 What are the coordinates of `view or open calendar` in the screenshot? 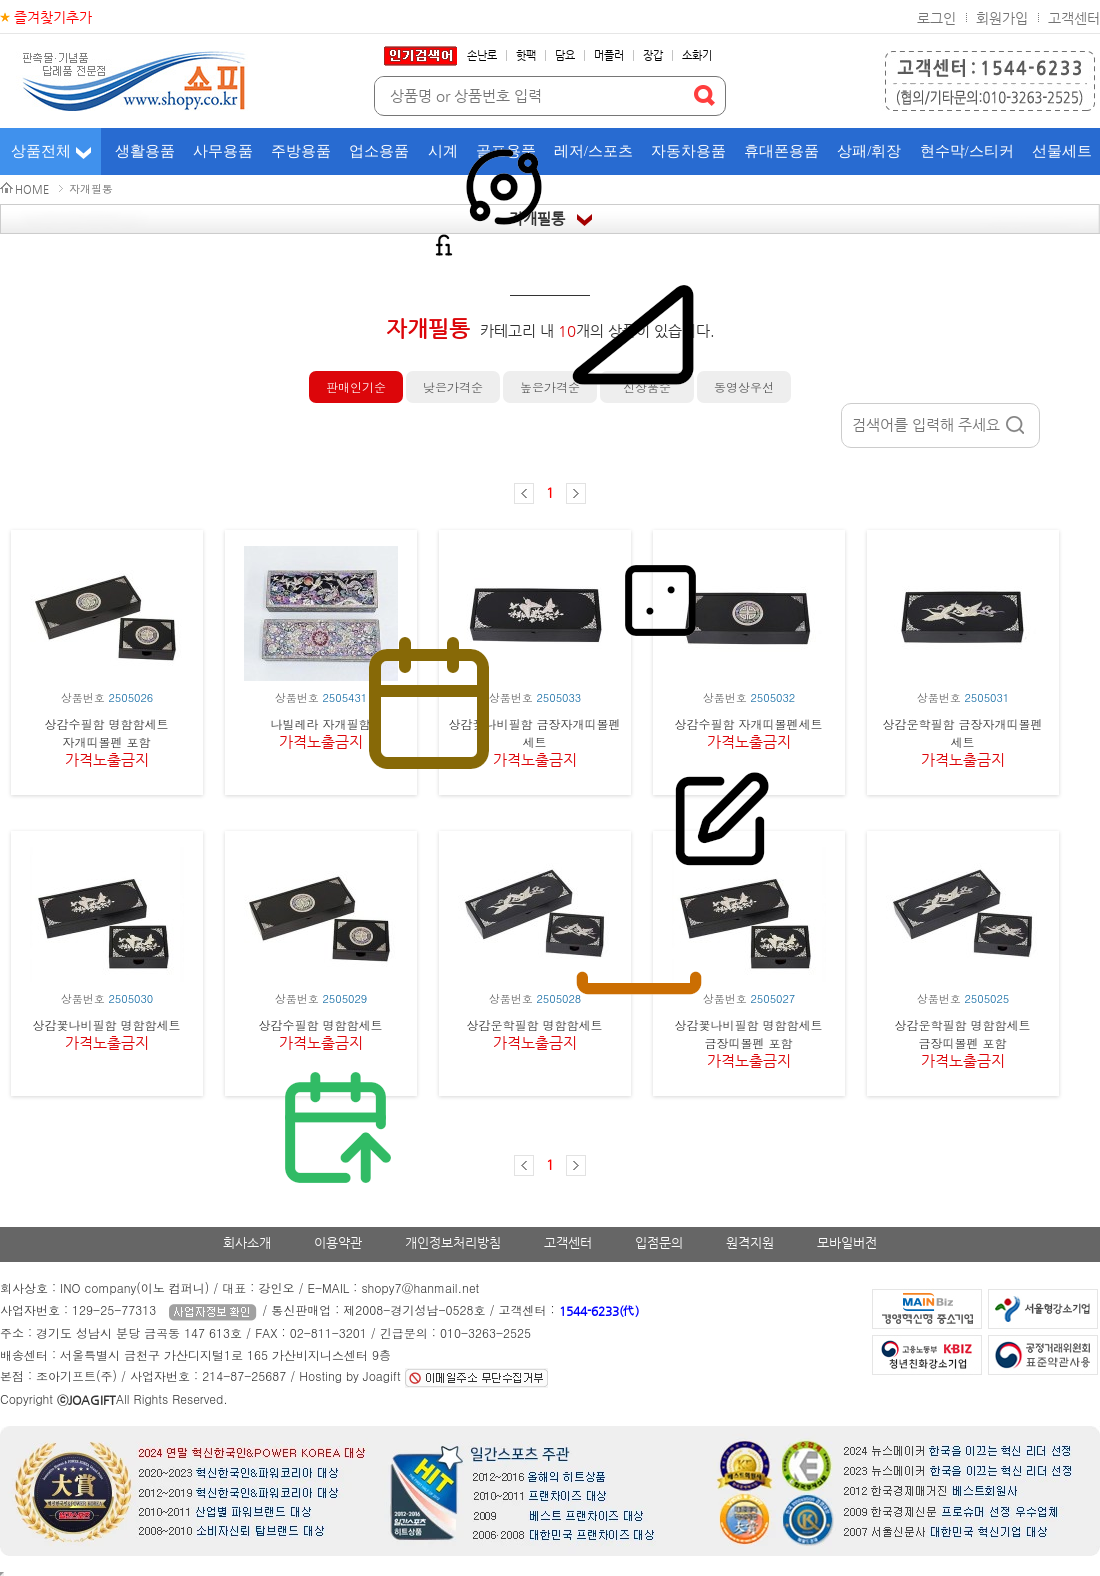 It's located at (429, 703).